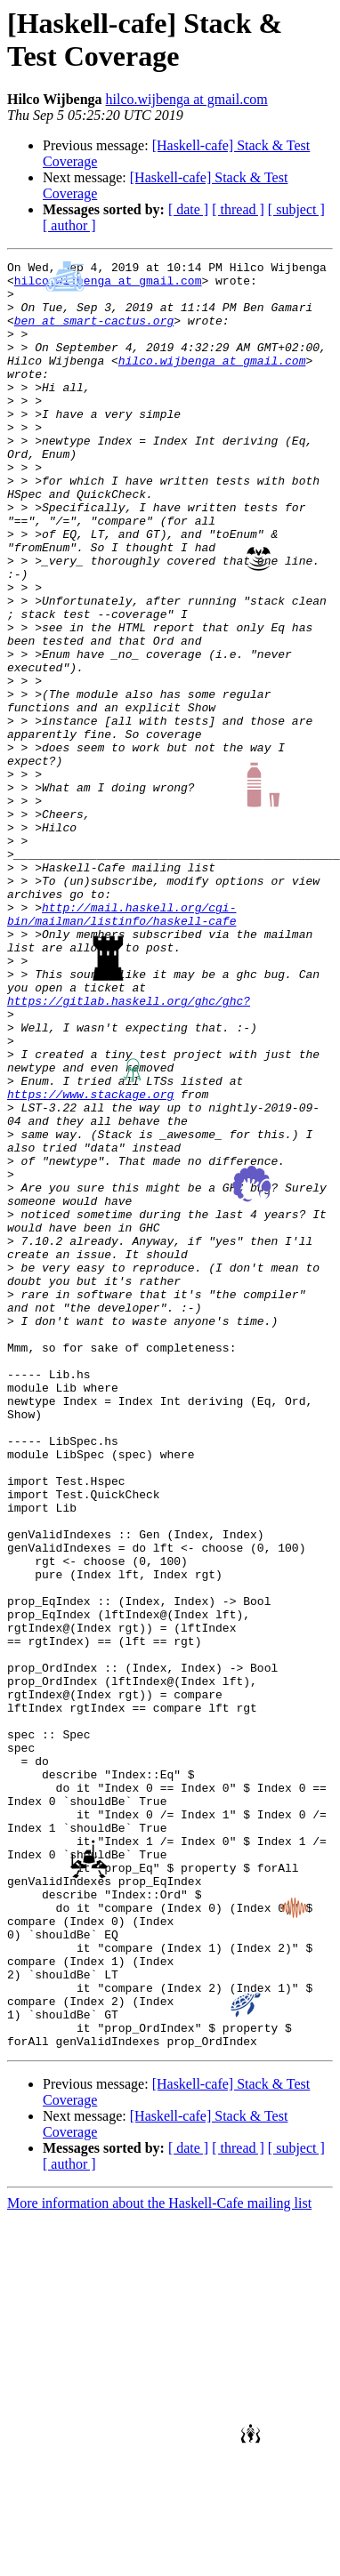  What do you see at coordinates (246, 2005) in the screenshot?
I see `indicates marine wildlife or ocean conservation content` at bounding box center [246, 2005].